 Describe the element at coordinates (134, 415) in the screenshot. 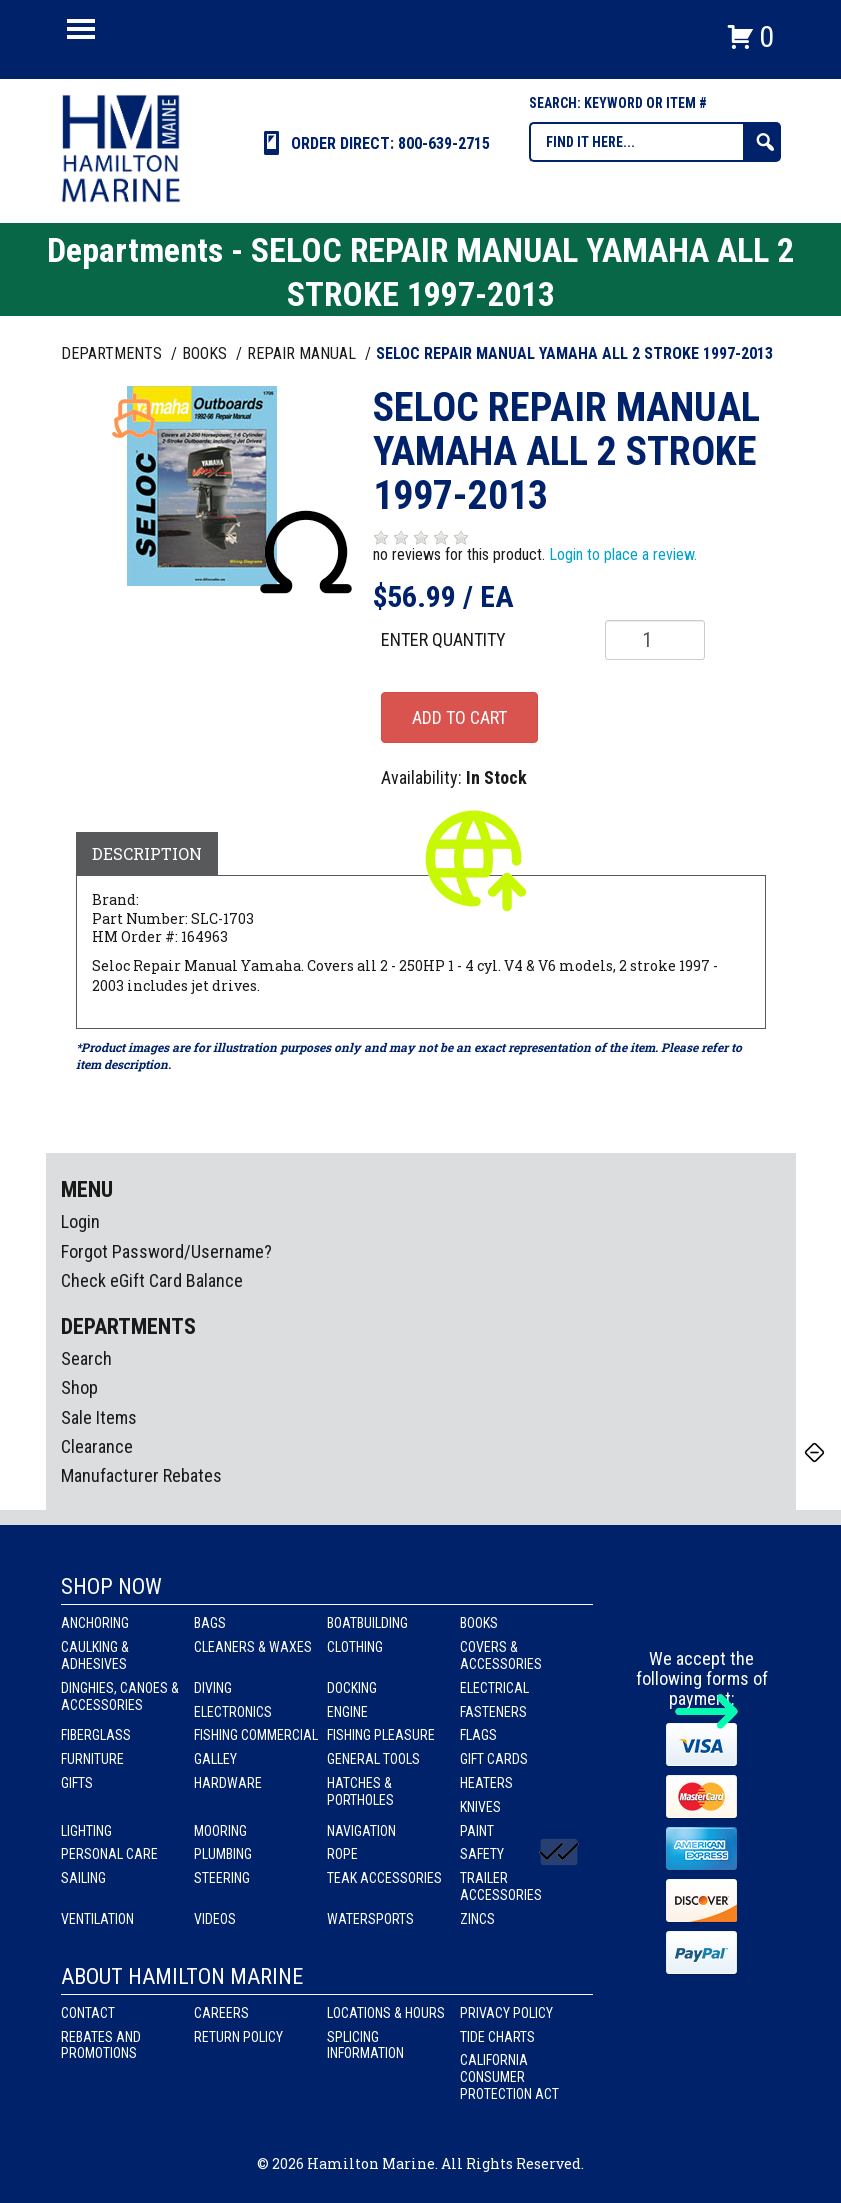

I see `access shipping or delivery options` at that location.